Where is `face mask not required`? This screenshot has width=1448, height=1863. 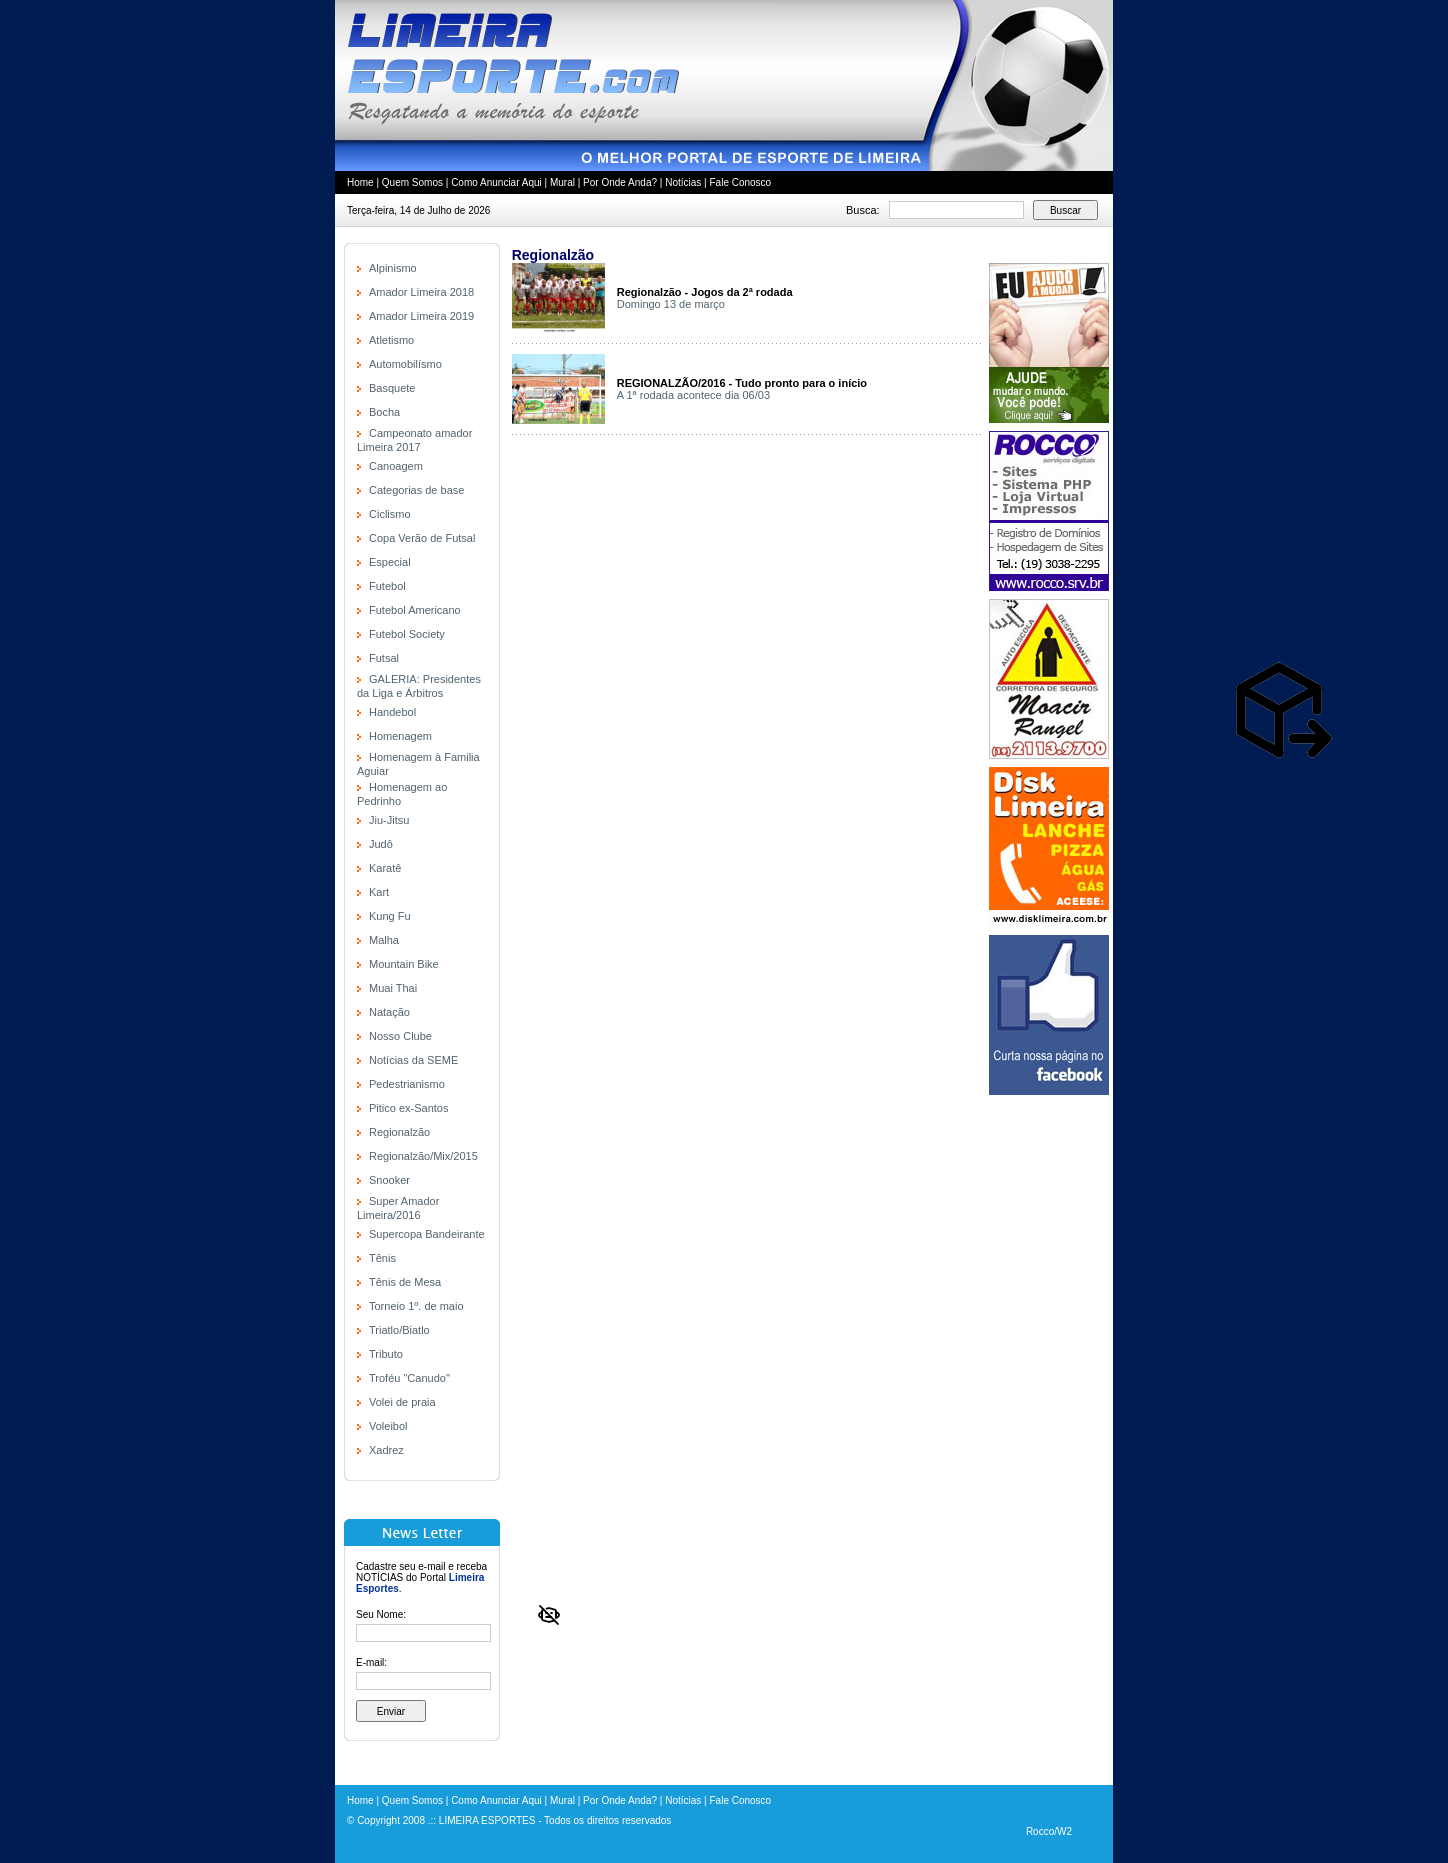 face mask not required is located at coordinates (549, 1615).